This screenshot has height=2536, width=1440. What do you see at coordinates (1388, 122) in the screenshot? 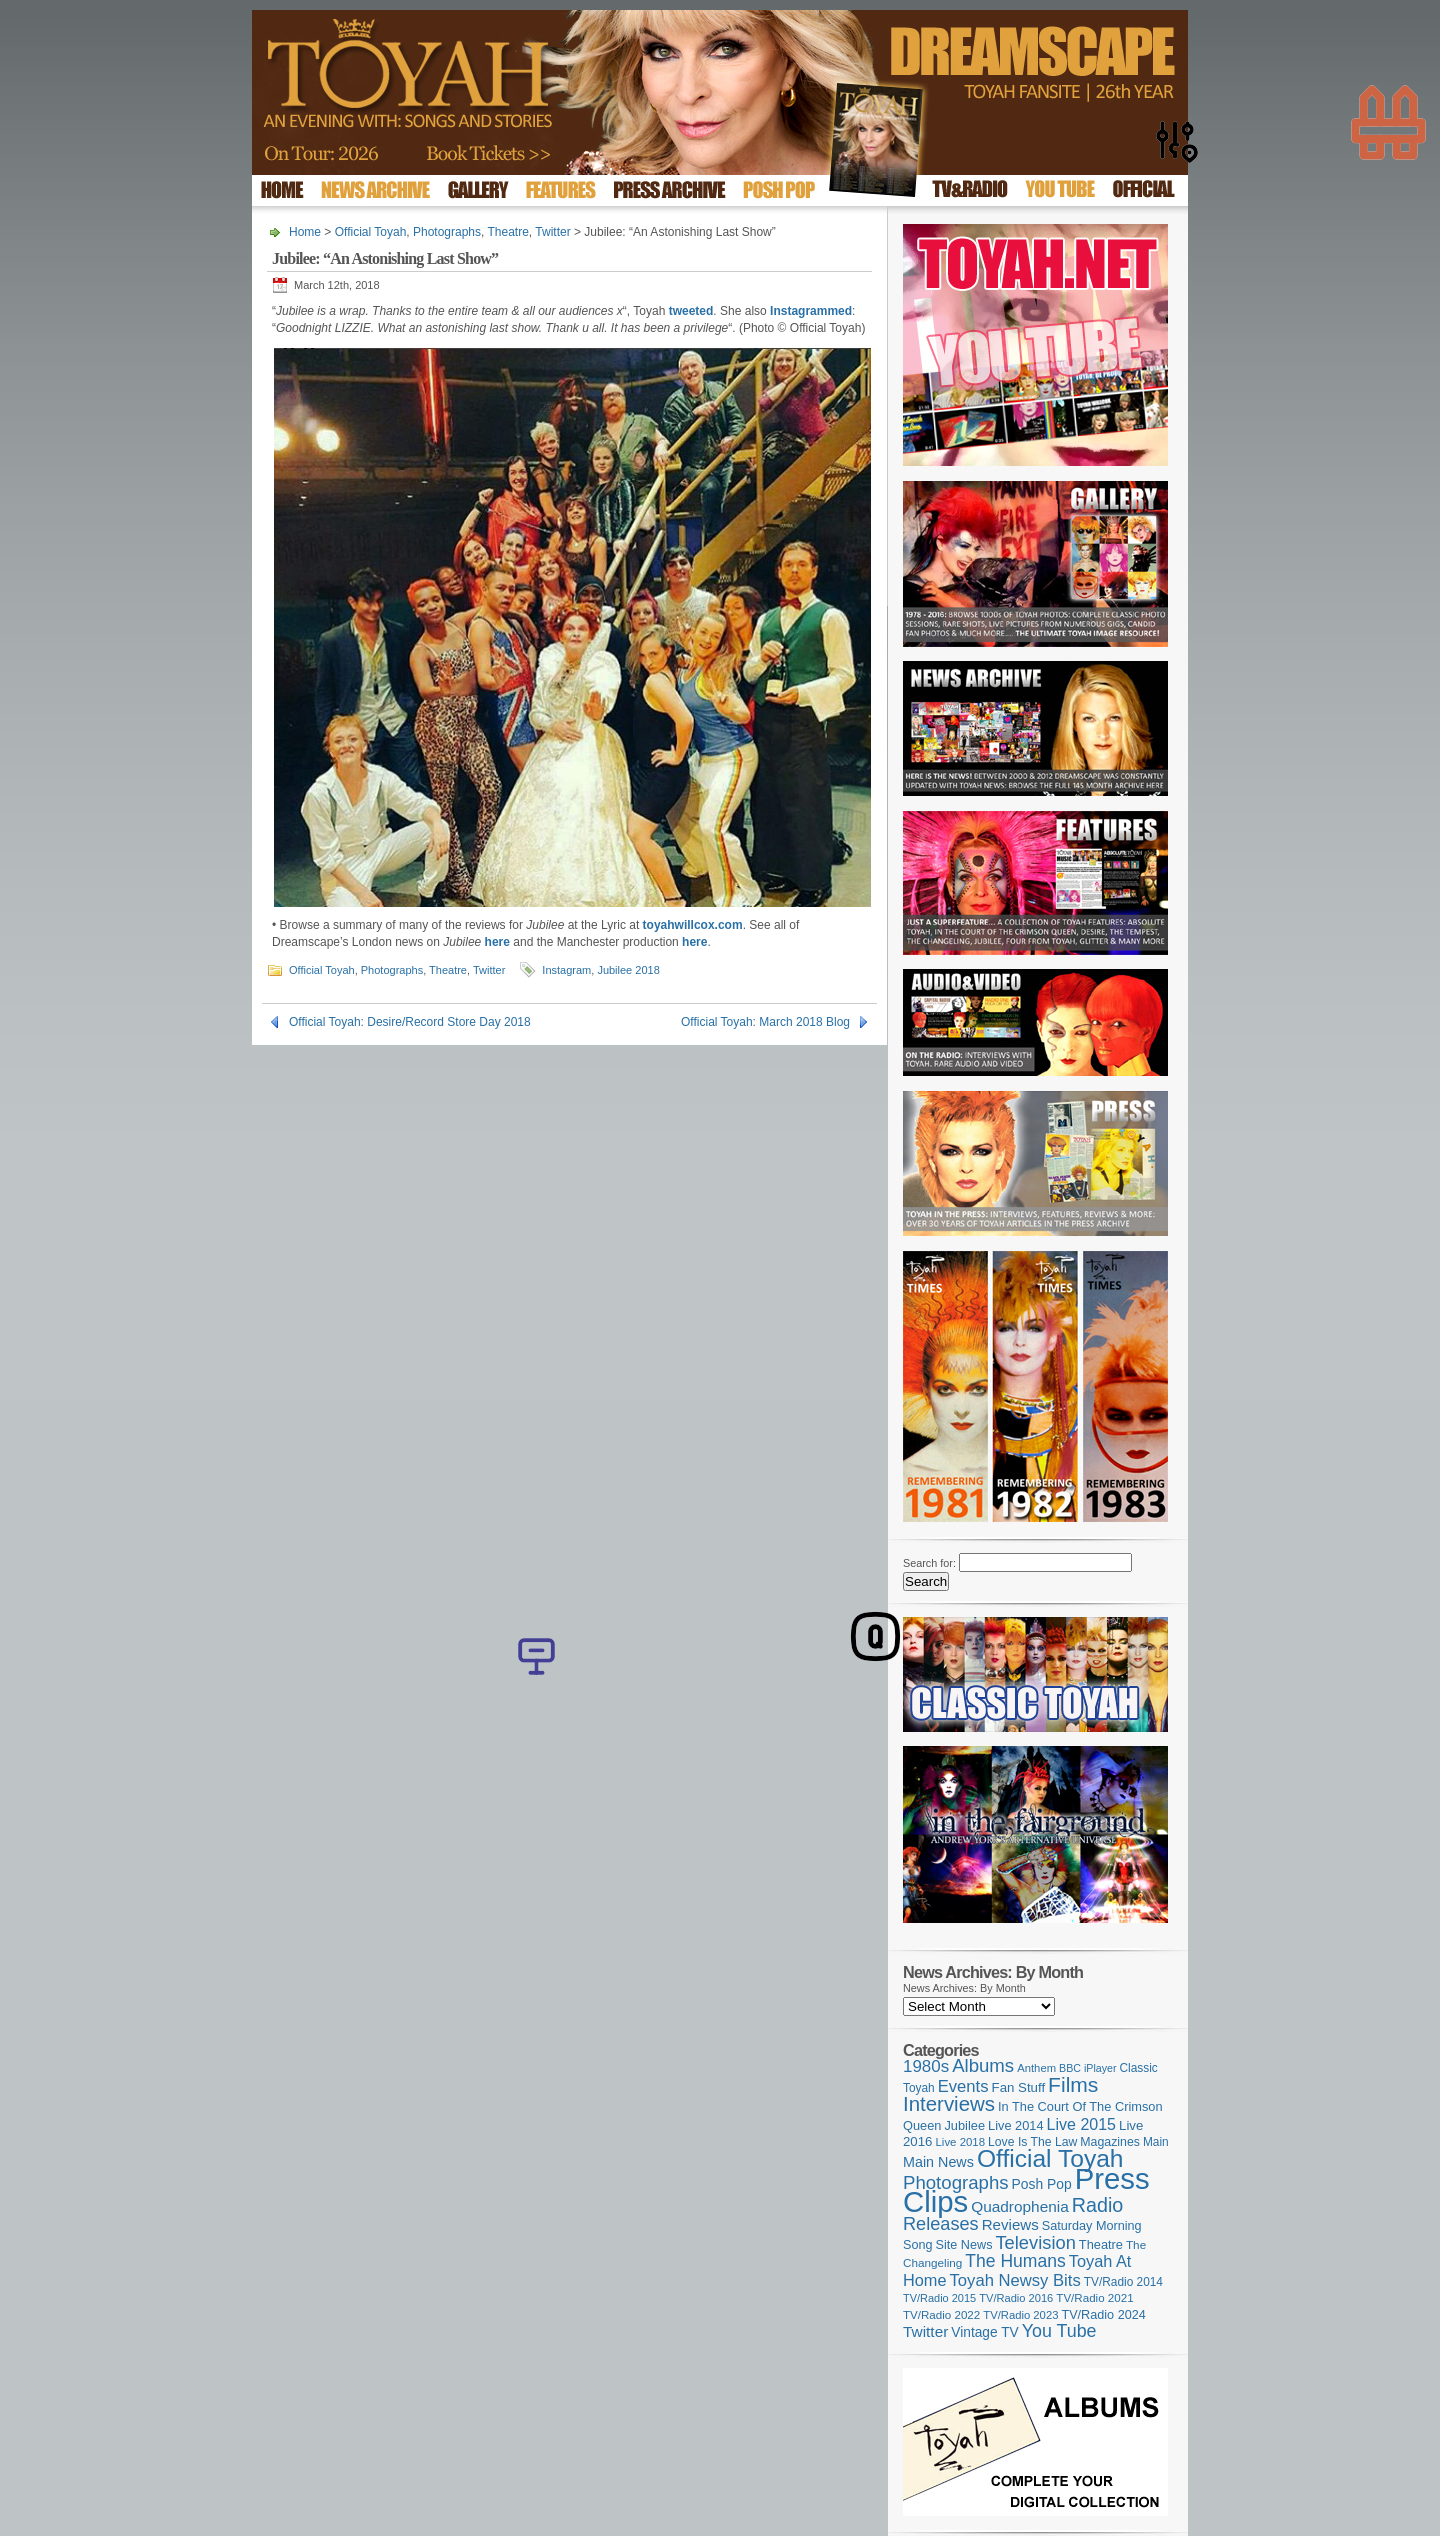
I see `access property boundary settings` at bounding box center [1388, 122].